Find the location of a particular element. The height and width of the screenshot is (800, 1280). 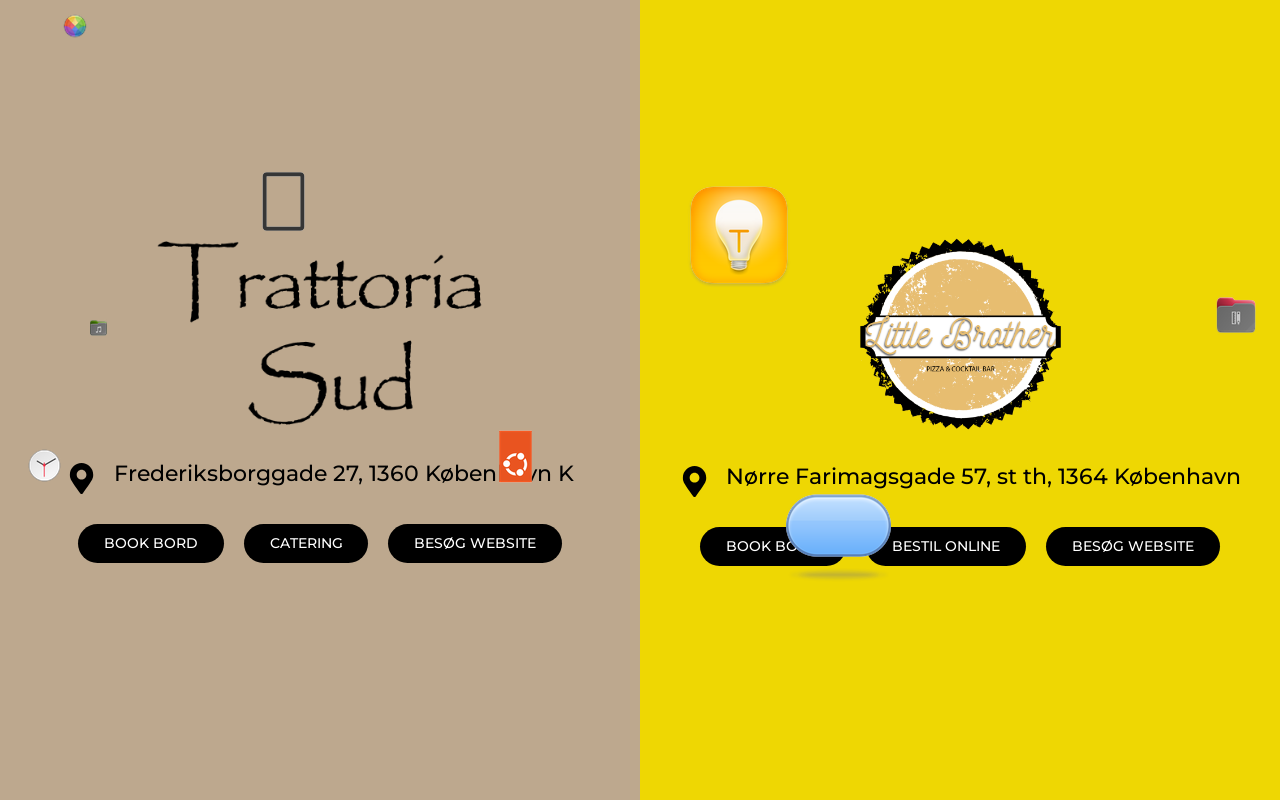

open the tips app for helpful hints and tutorials is located at coordinates (739, 235).